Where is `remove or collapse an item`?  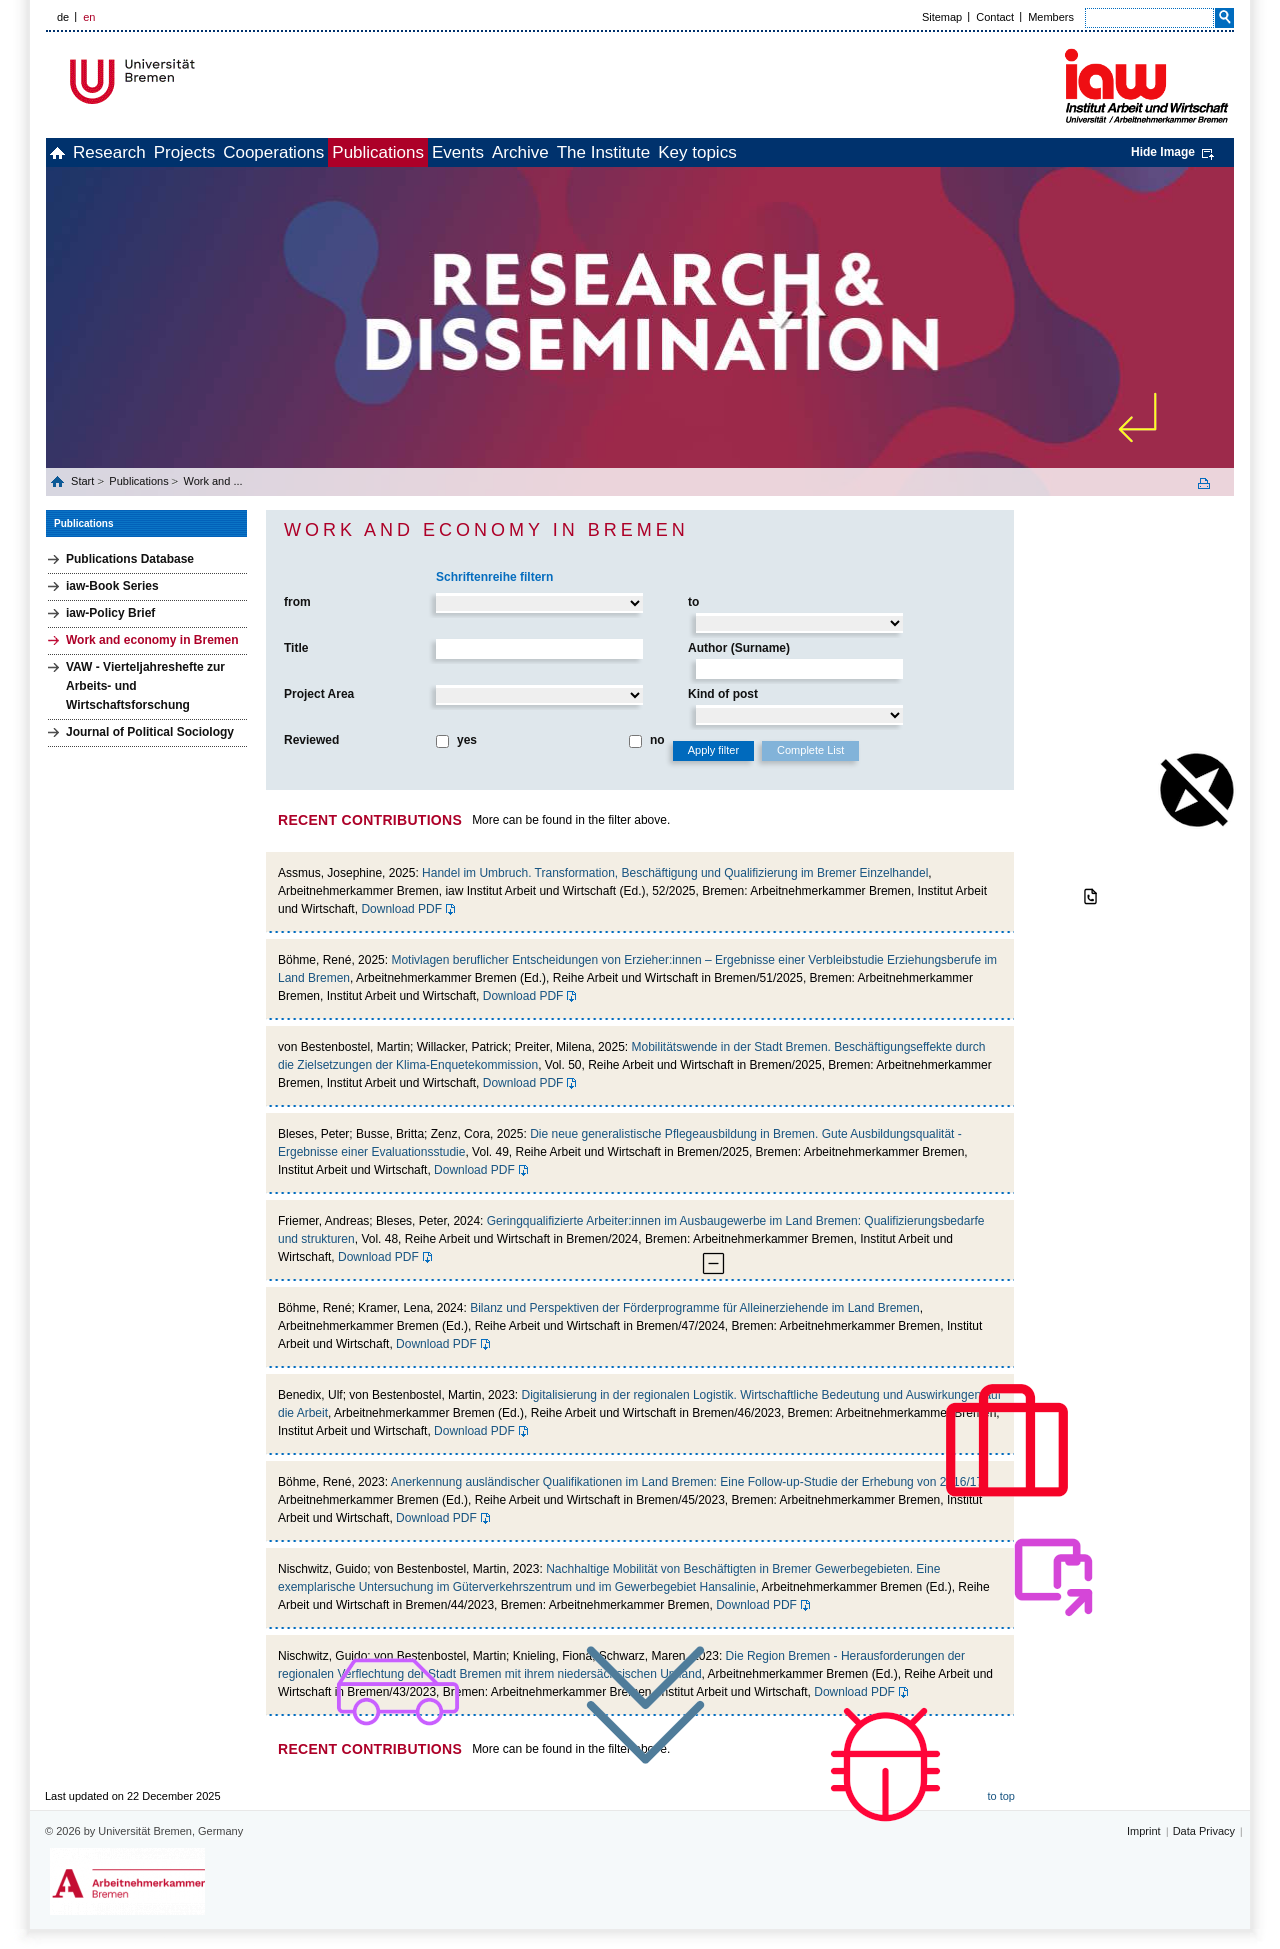 remove or collapse an item is located at coordinates (713, 1263).